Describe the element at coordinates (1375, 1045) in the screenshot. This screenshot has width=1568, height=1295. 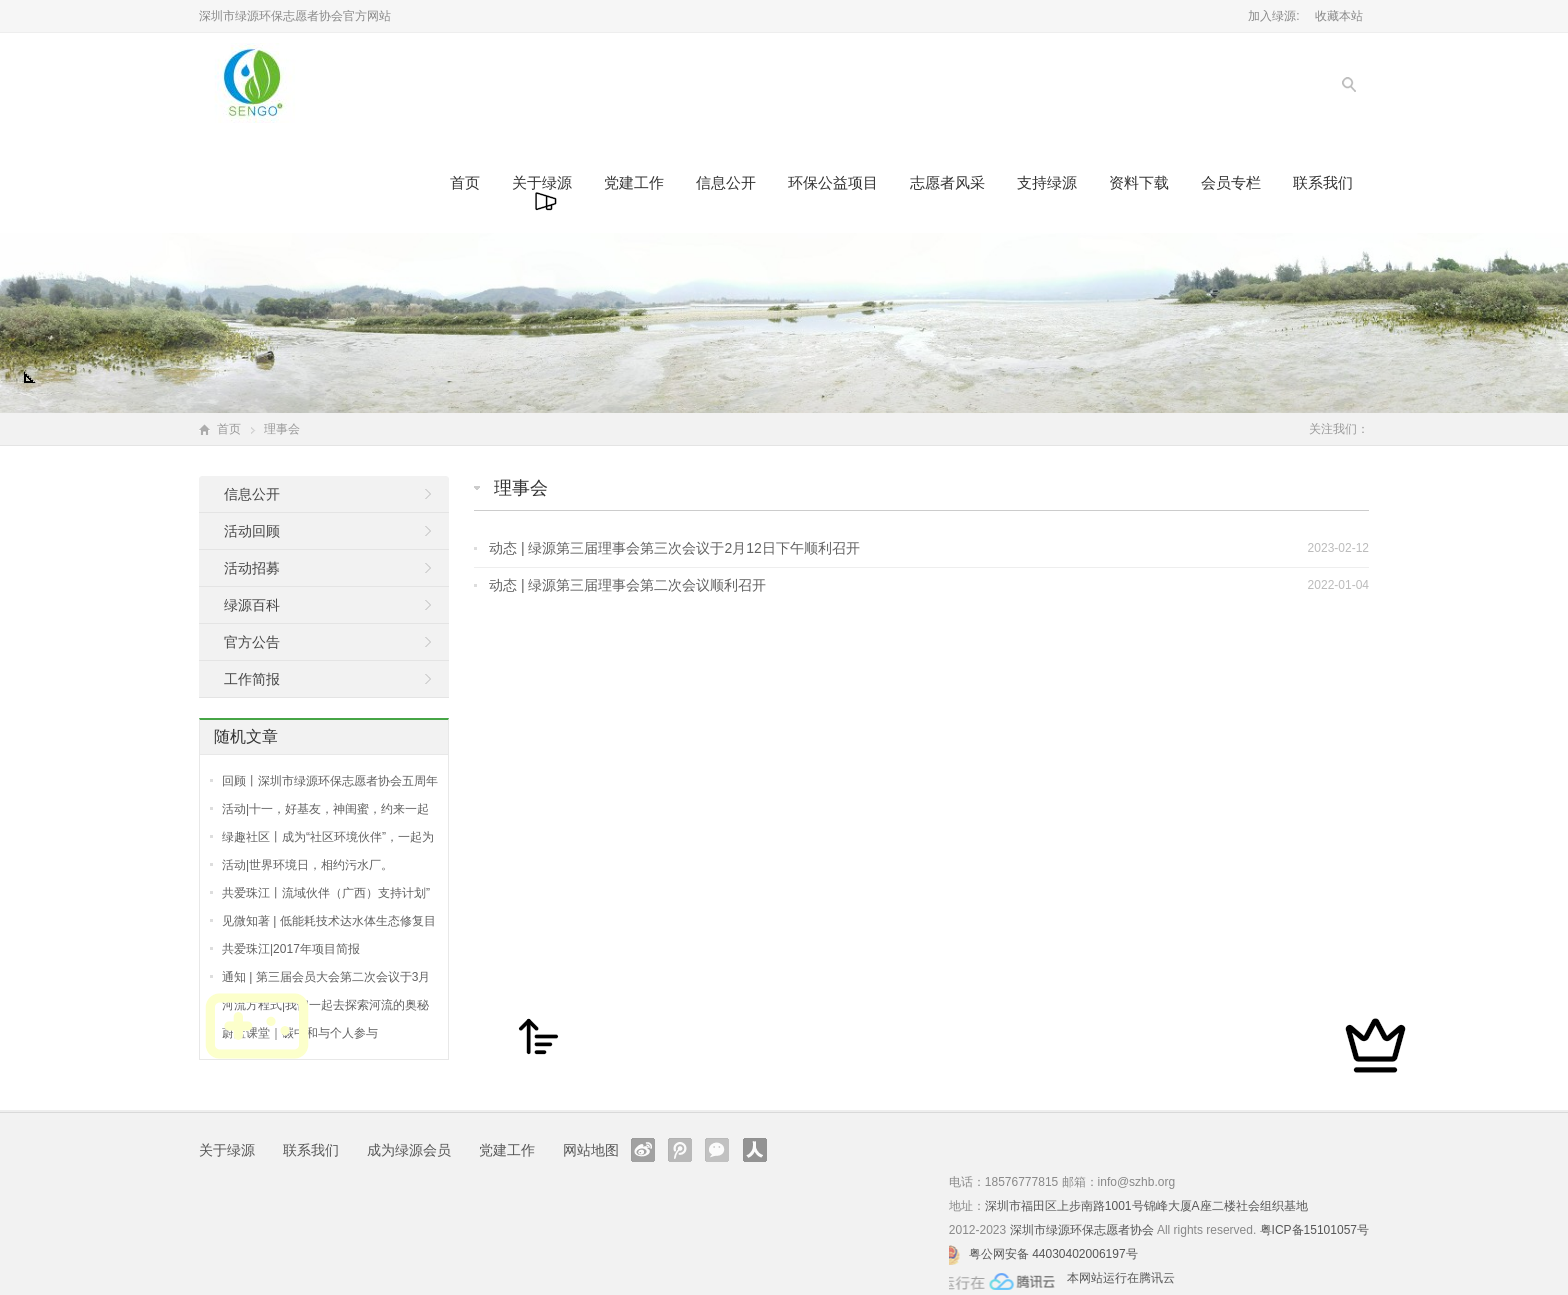
I see `indicates premium or pro membership status` at that location.